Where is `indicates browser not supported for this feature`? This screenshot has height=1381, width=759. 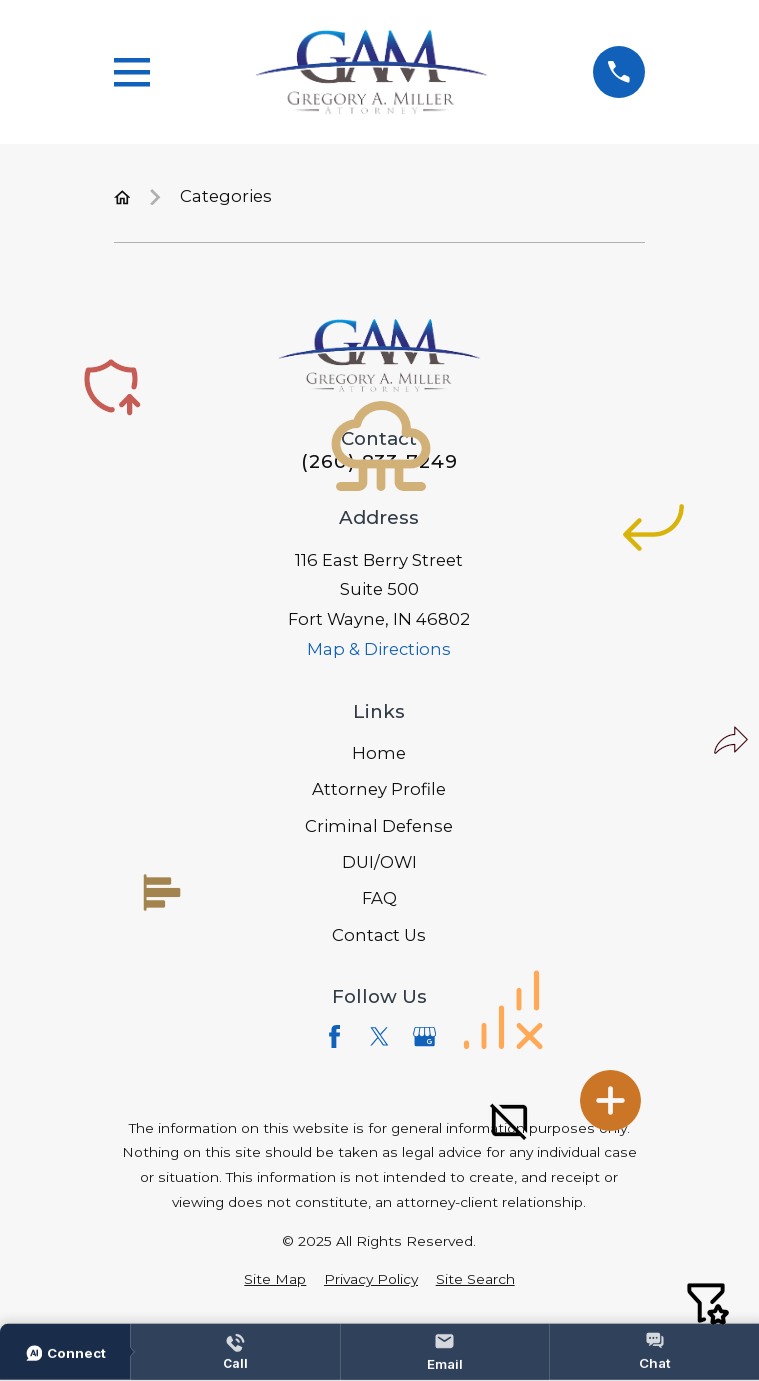
indicates browser not supported for this feature is located at coordinates (509, 1120).